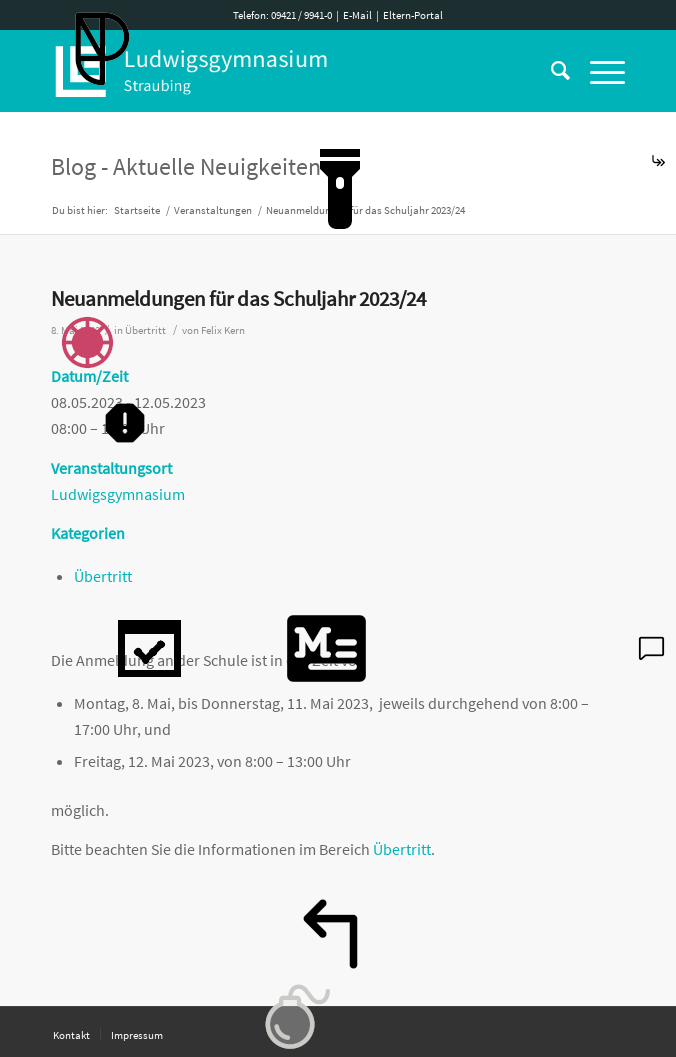 This screenshot has height=1057, width=676. Describe the element at coordinates (125, 423) in the screenshot. I see `indicates a critical warning or error state` at that location.